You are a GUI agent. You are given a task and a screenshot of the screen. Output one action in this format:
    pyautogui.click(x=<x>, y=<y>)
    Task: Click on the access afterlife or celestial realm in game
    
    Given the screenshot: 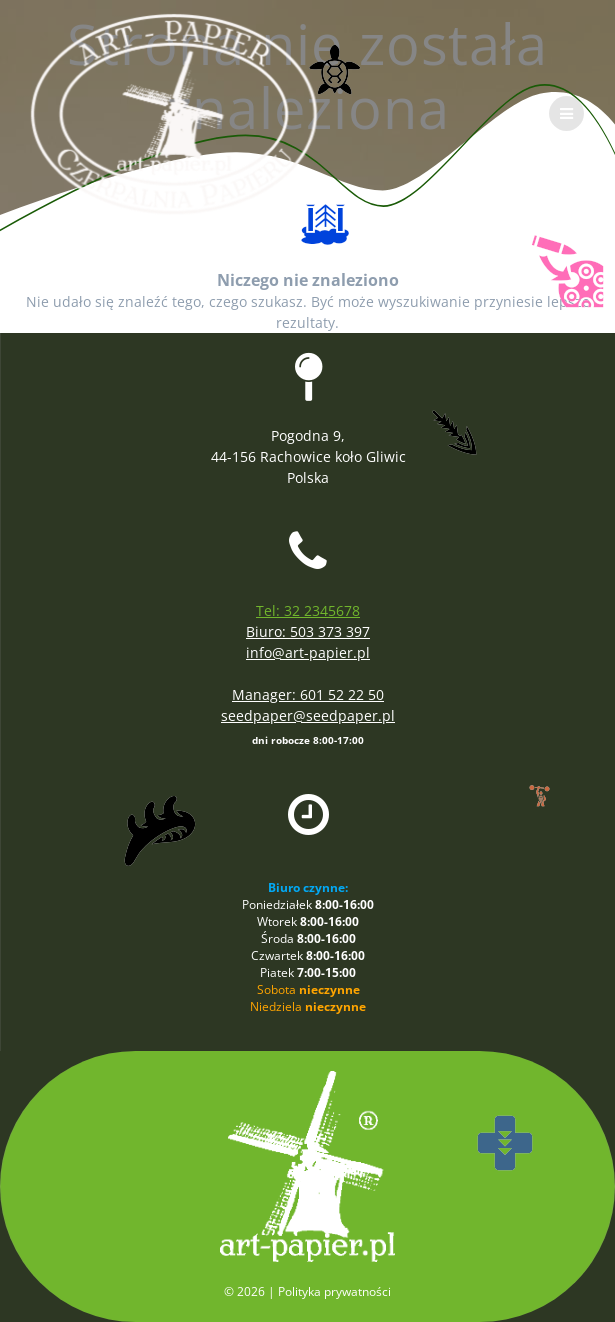 What is the action you would take?
    pyautogui.click(x=325, y=224)
    